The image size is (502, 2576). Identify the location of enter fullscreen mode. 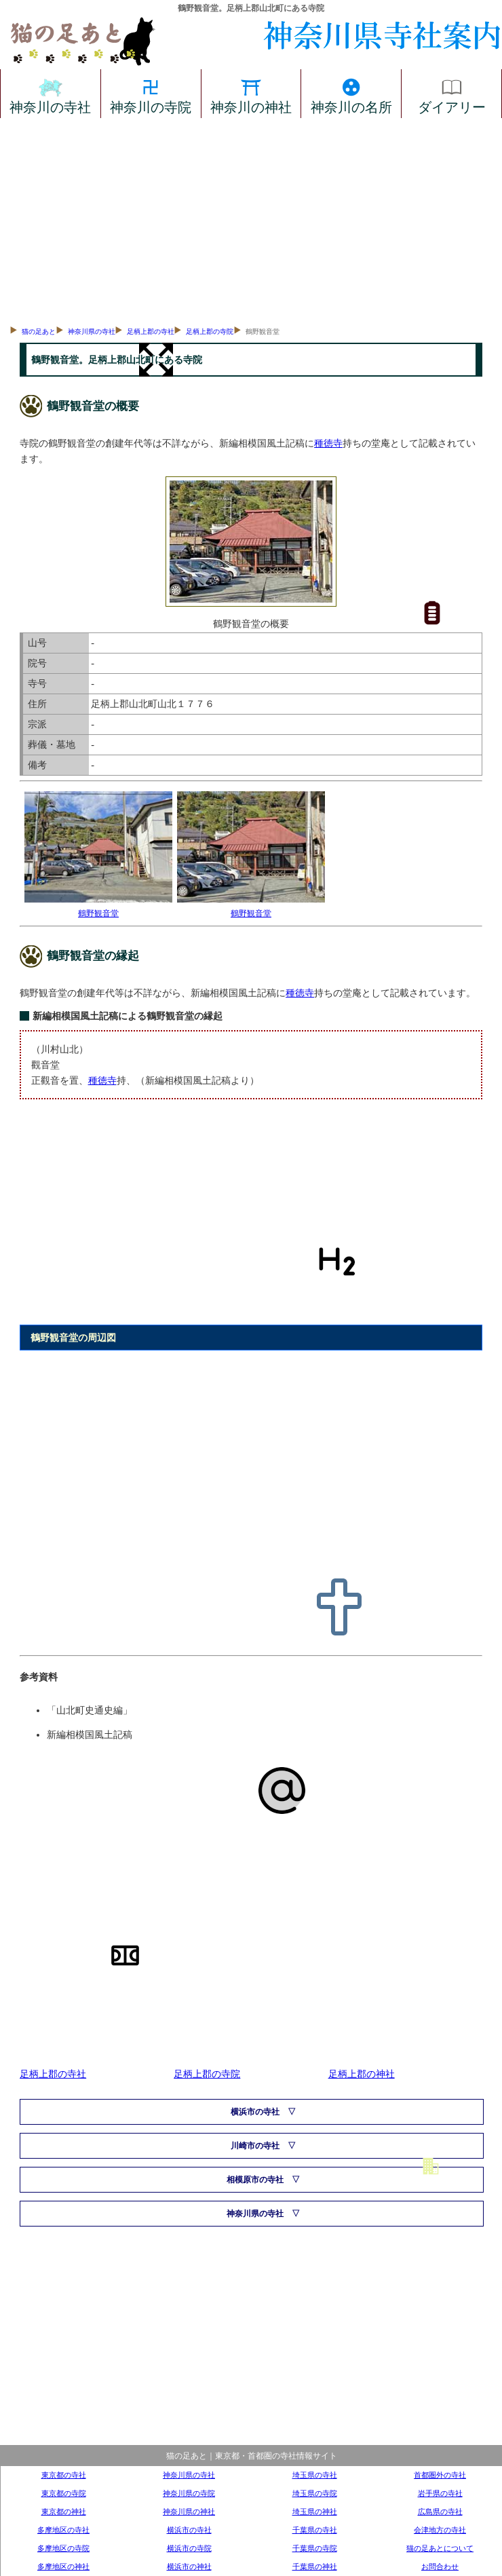
(156, 360).